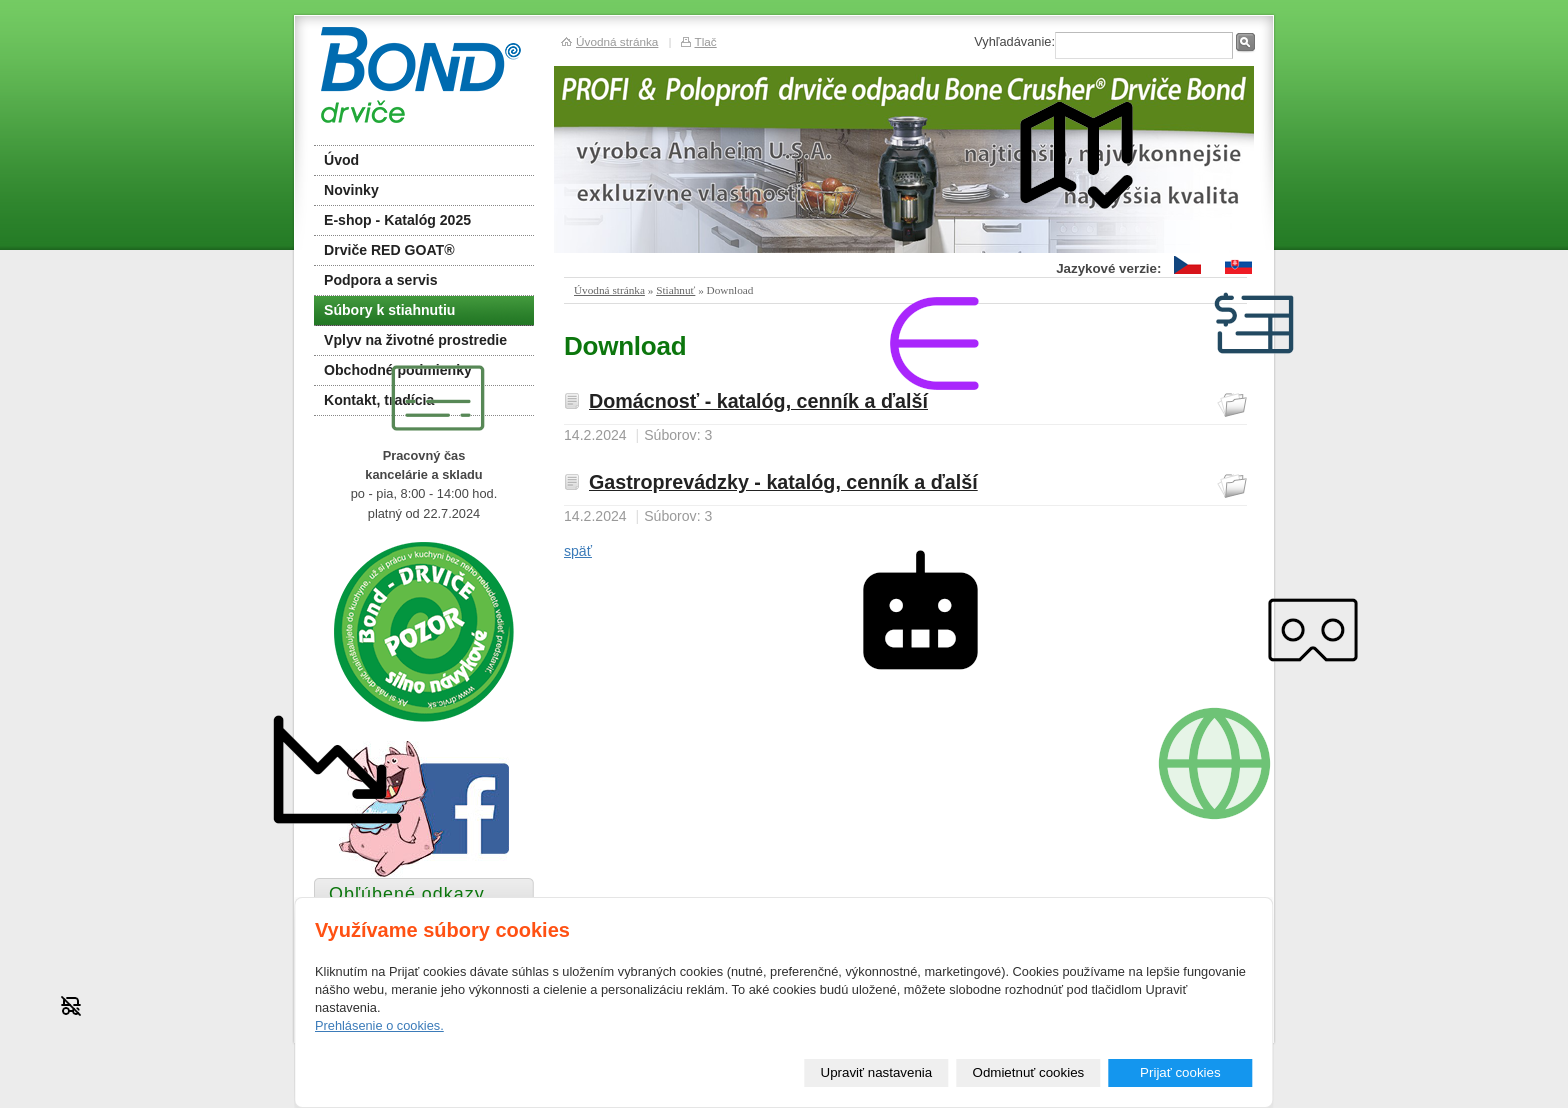  Describe the element at coordinates (1076, 152) in the screenshot. I see `confirm location on map` at that location.